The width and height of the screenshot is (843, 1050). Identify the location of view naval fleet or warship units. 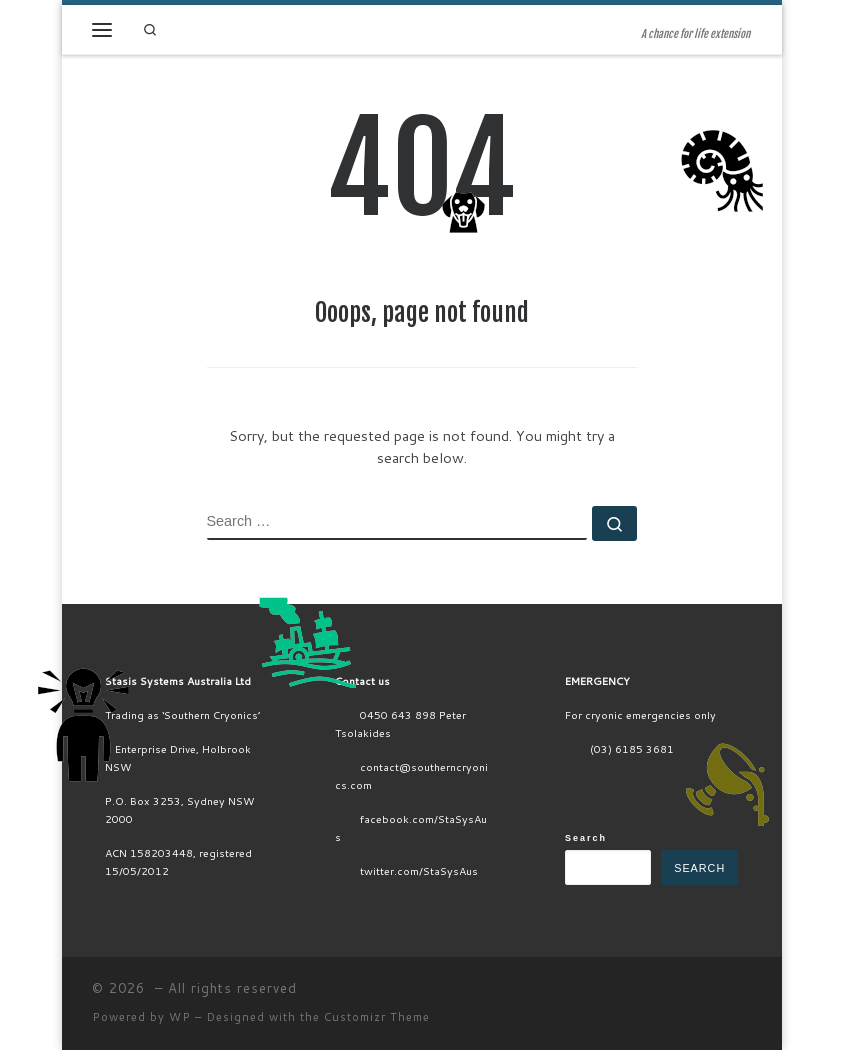
(308, 646).